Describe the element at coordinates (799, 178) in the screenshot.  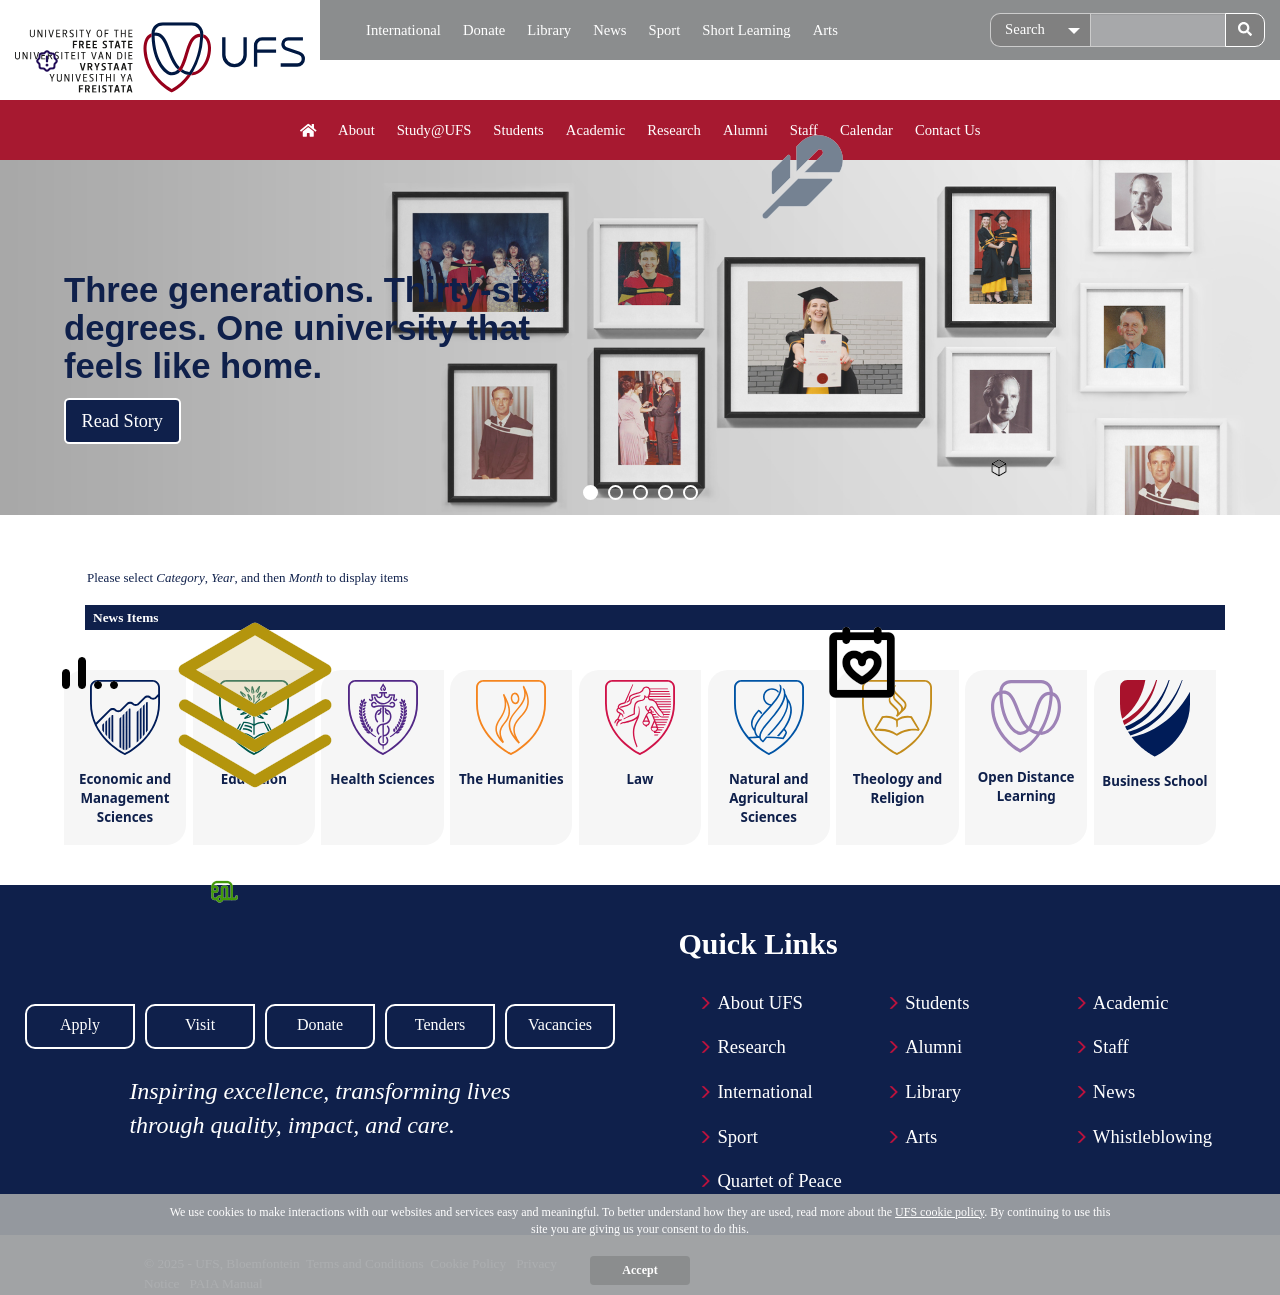
I see `compose a new post or message` at that location.